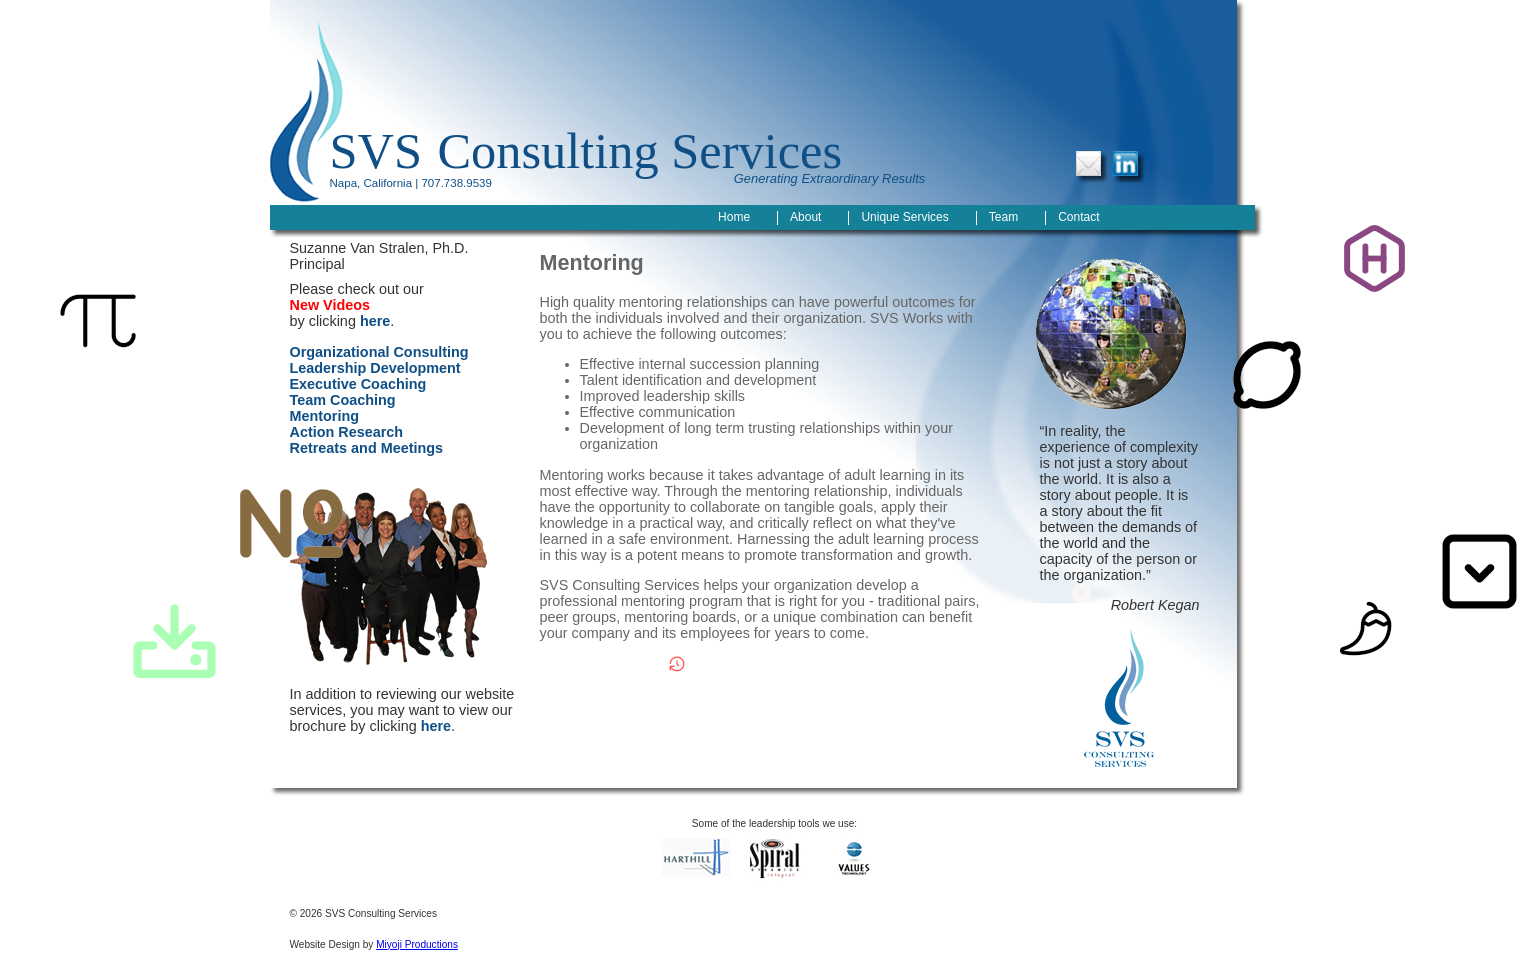  Describe the element at coordinates (1479, 571) in the screenshot. I see `expand content or reveal more options` at that location.